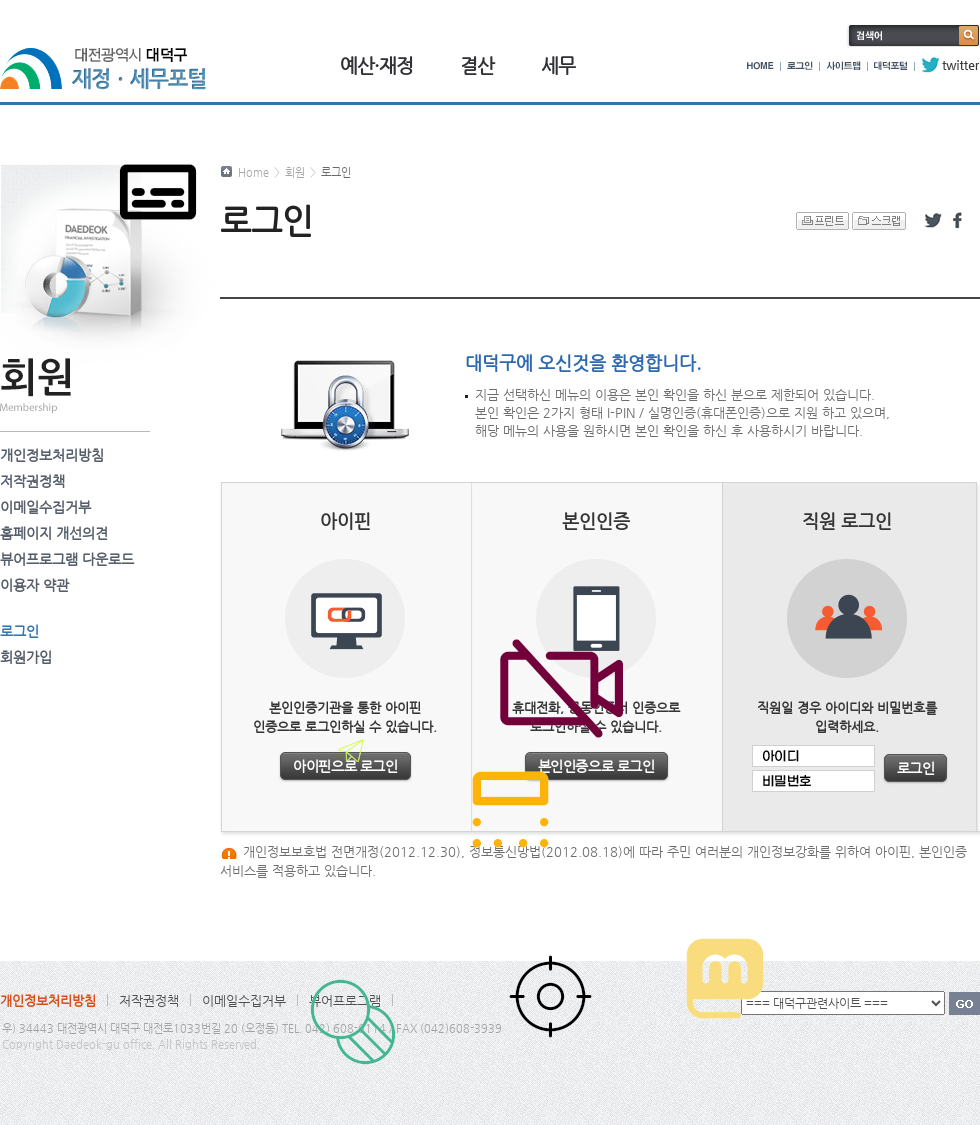 The height and width of the screenshot is (1125, 980). I want to click on open Telegram app, so click(352, 751).